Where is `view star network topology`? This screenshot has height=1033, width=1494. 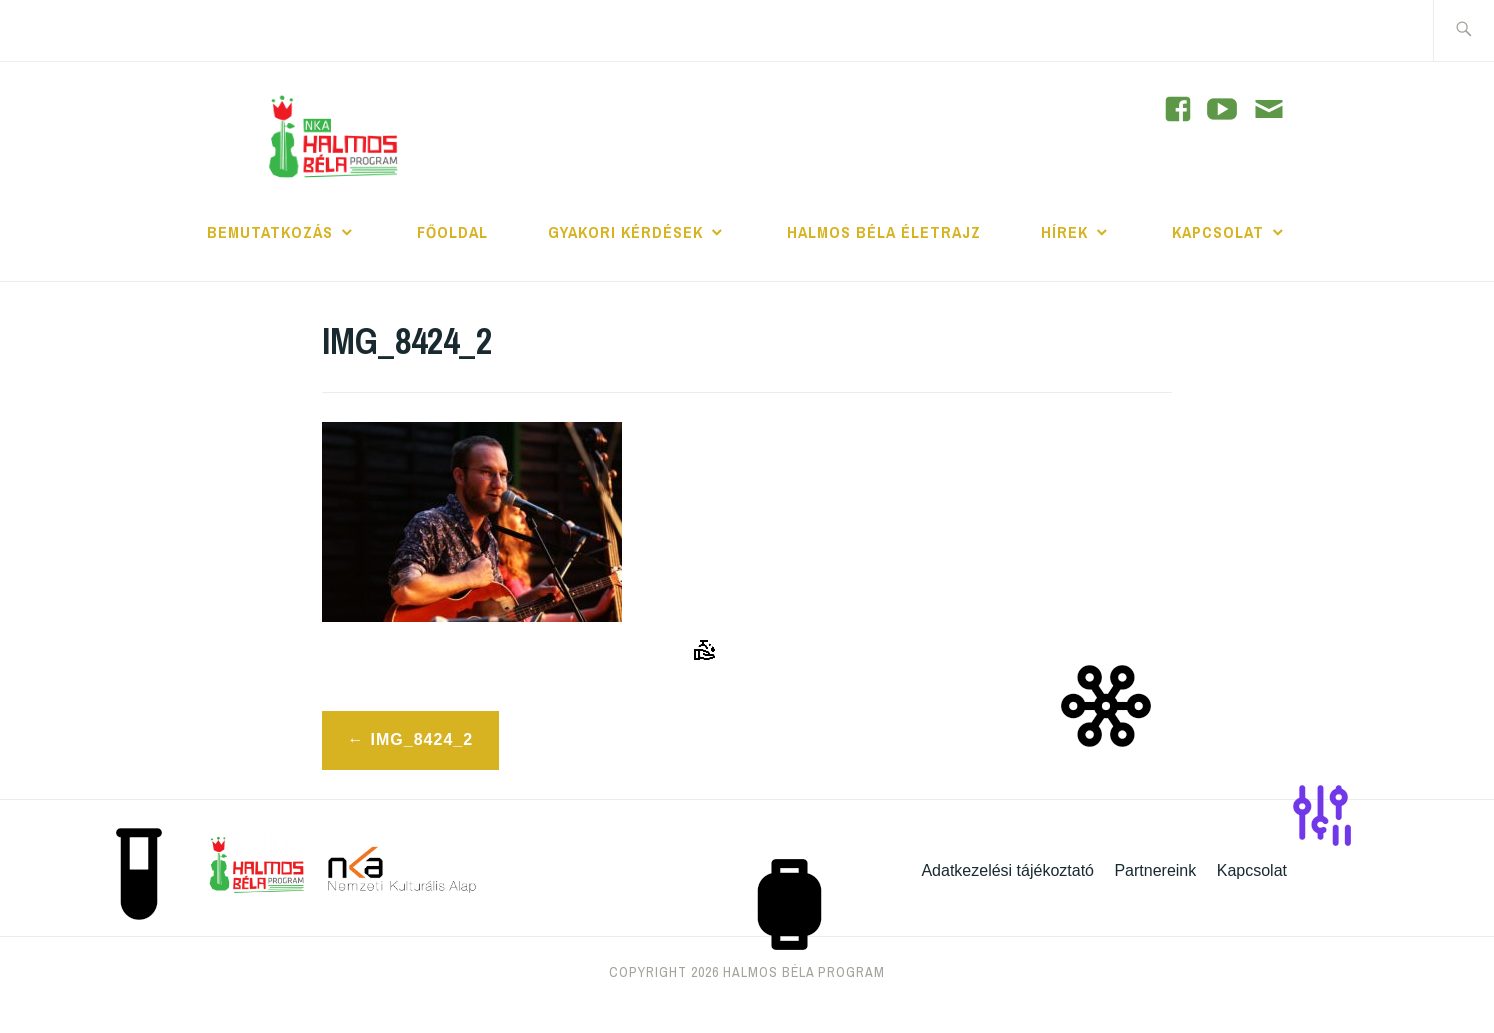
view star network topology is located at coordinates (1106, 706).